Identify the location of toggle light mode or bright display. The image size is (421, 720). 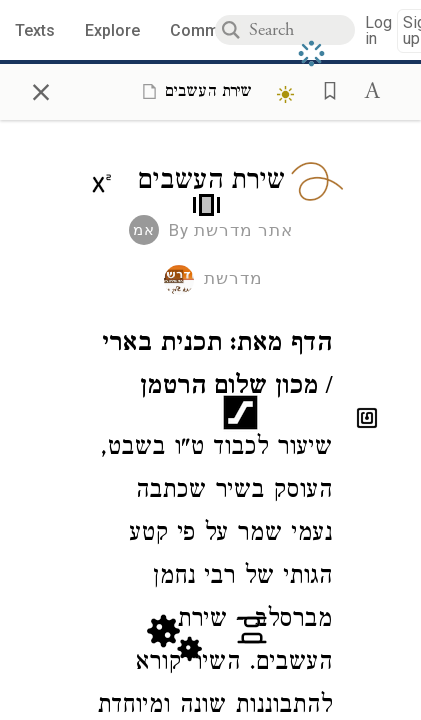
(285, 94).